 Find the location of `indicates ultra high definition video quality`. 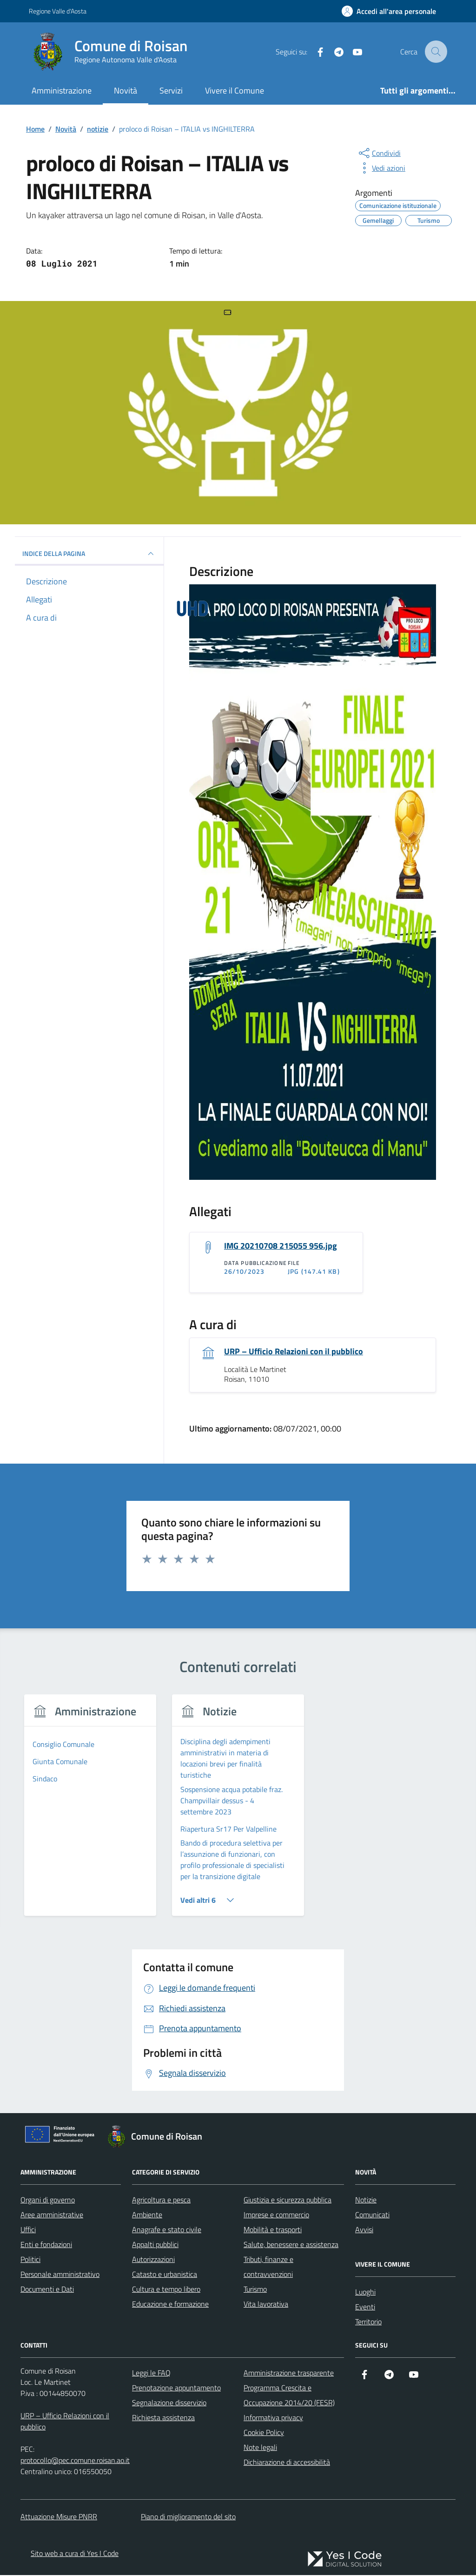

indicates ultra high definition video quality is located at coordinates (192, 609).